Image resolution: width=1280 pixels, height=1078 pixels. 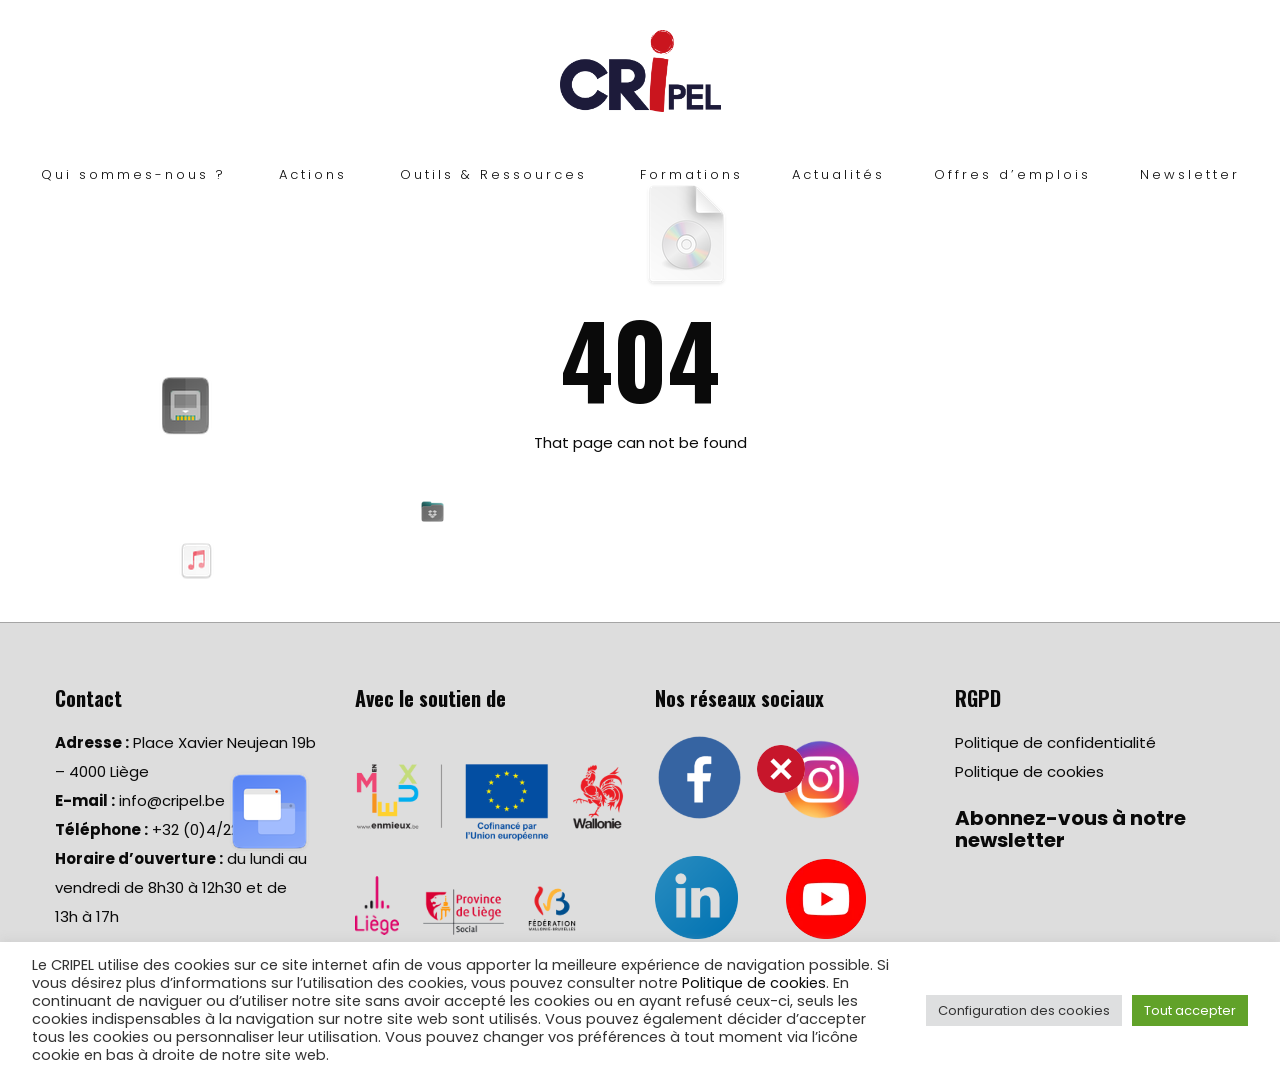 I want to click on NES game ROM file, so click(x=185, y=405).